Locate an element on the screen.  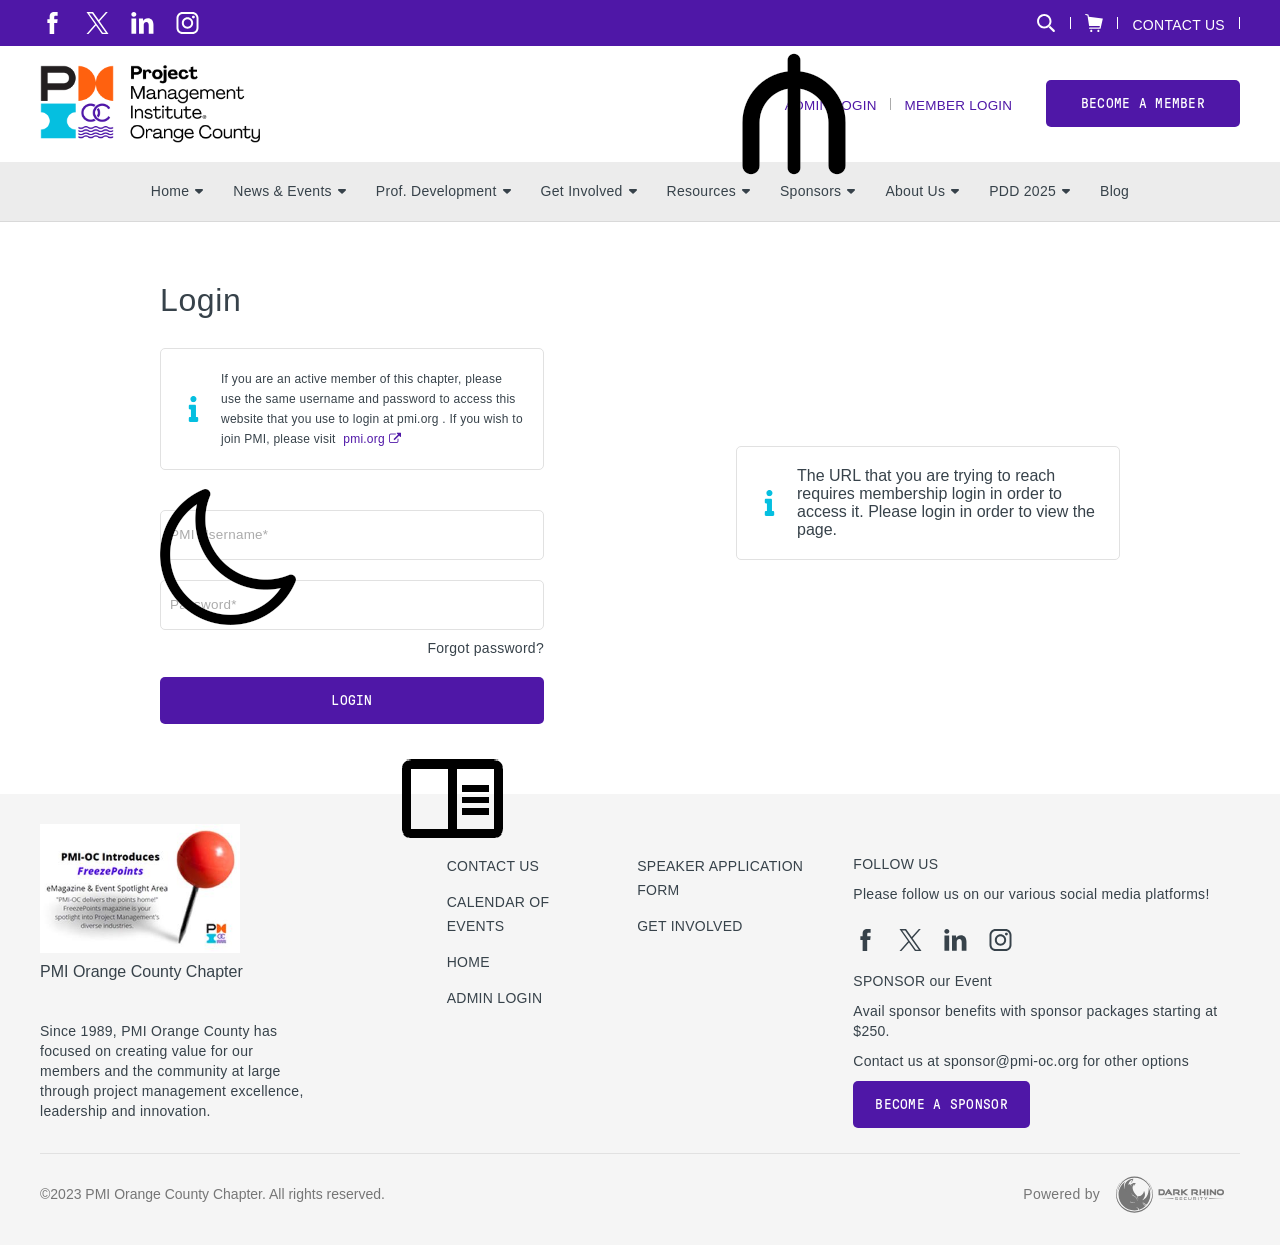
switch to dark mode is located at coordinates (225, 559).